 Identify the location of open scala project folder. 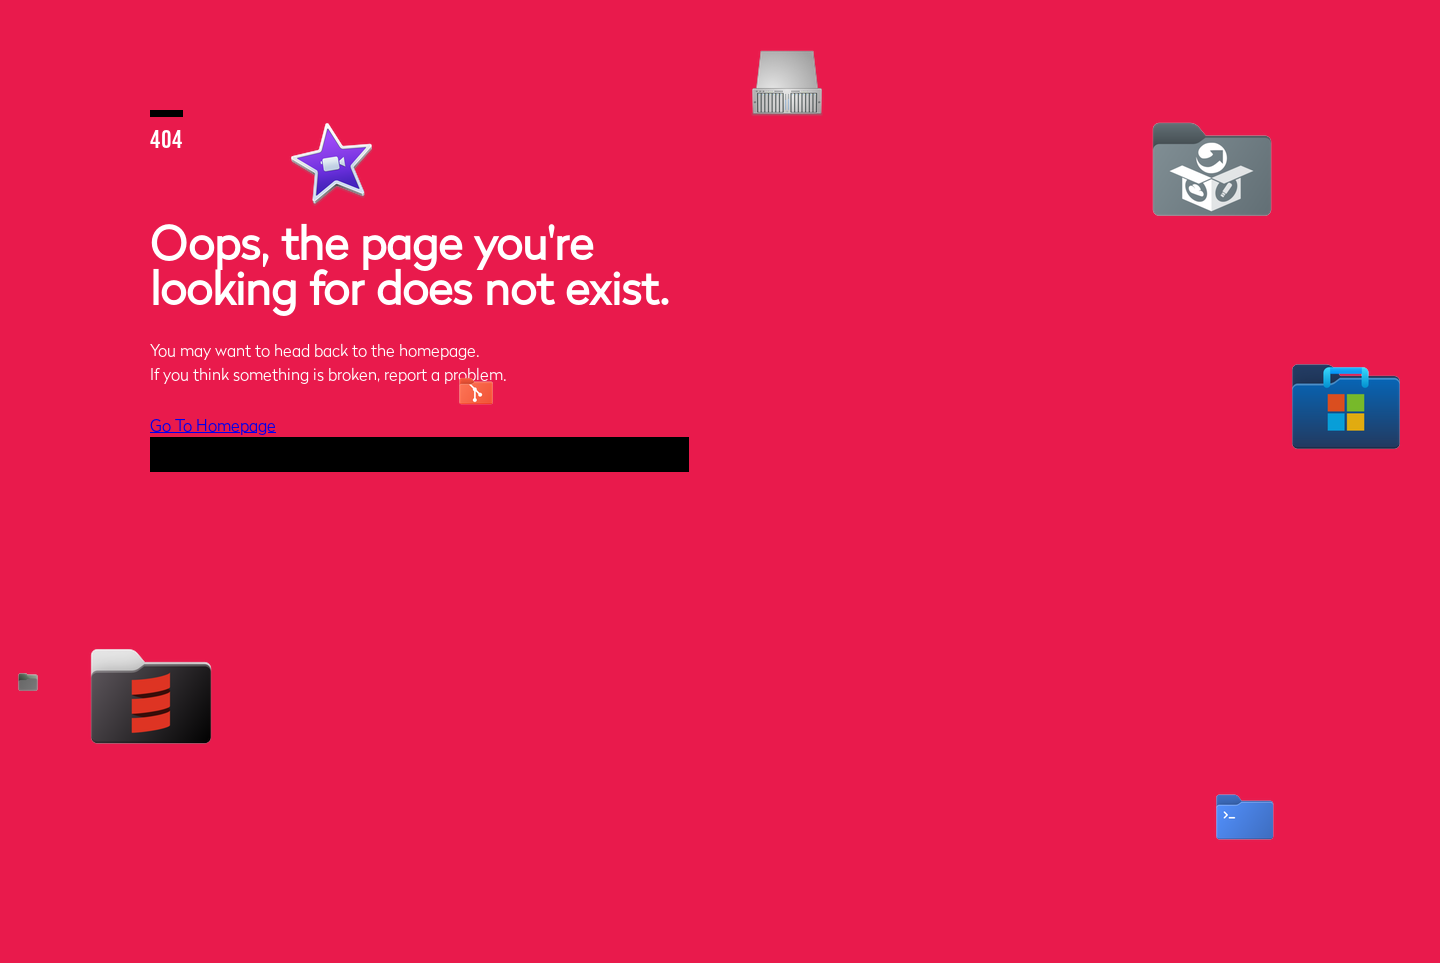
(150, 699).